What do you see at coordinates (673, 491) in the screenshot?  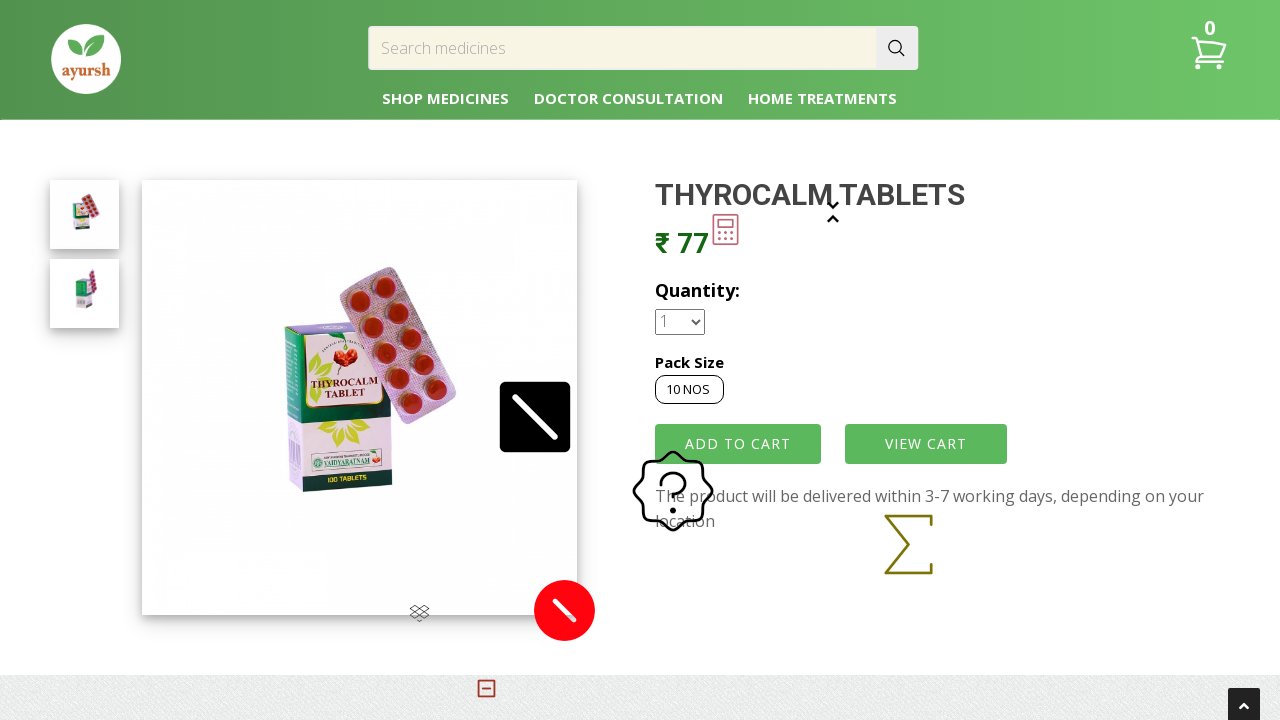 I see `access help or FAQ section` at bounding box center [673, 491].